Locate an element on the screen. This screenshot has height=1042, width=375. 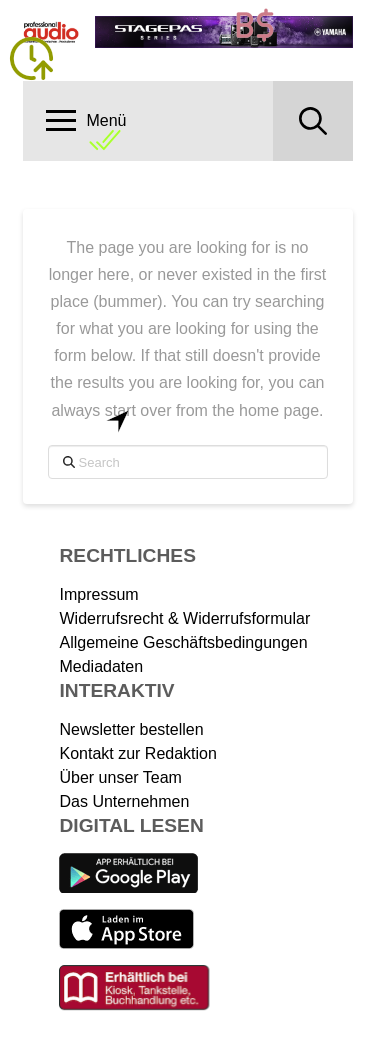
upload or sync time data is located at coordinates (31, 58).